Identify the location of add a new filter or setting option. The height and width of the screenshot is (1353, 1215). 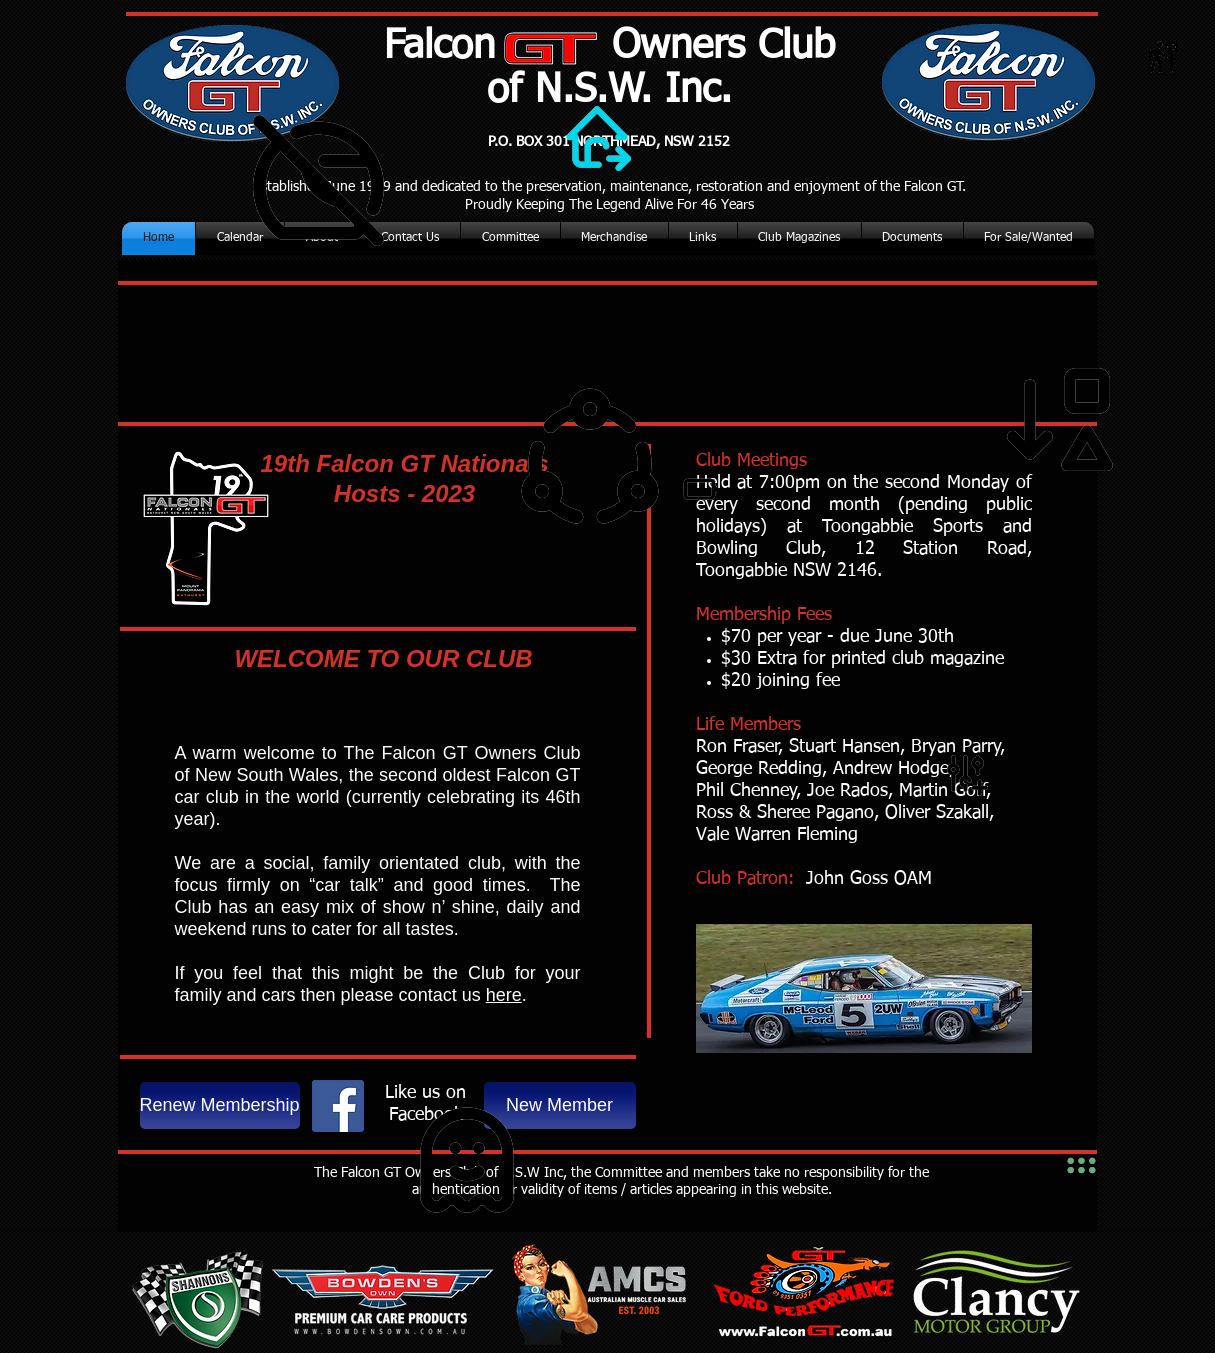
(965, 773).